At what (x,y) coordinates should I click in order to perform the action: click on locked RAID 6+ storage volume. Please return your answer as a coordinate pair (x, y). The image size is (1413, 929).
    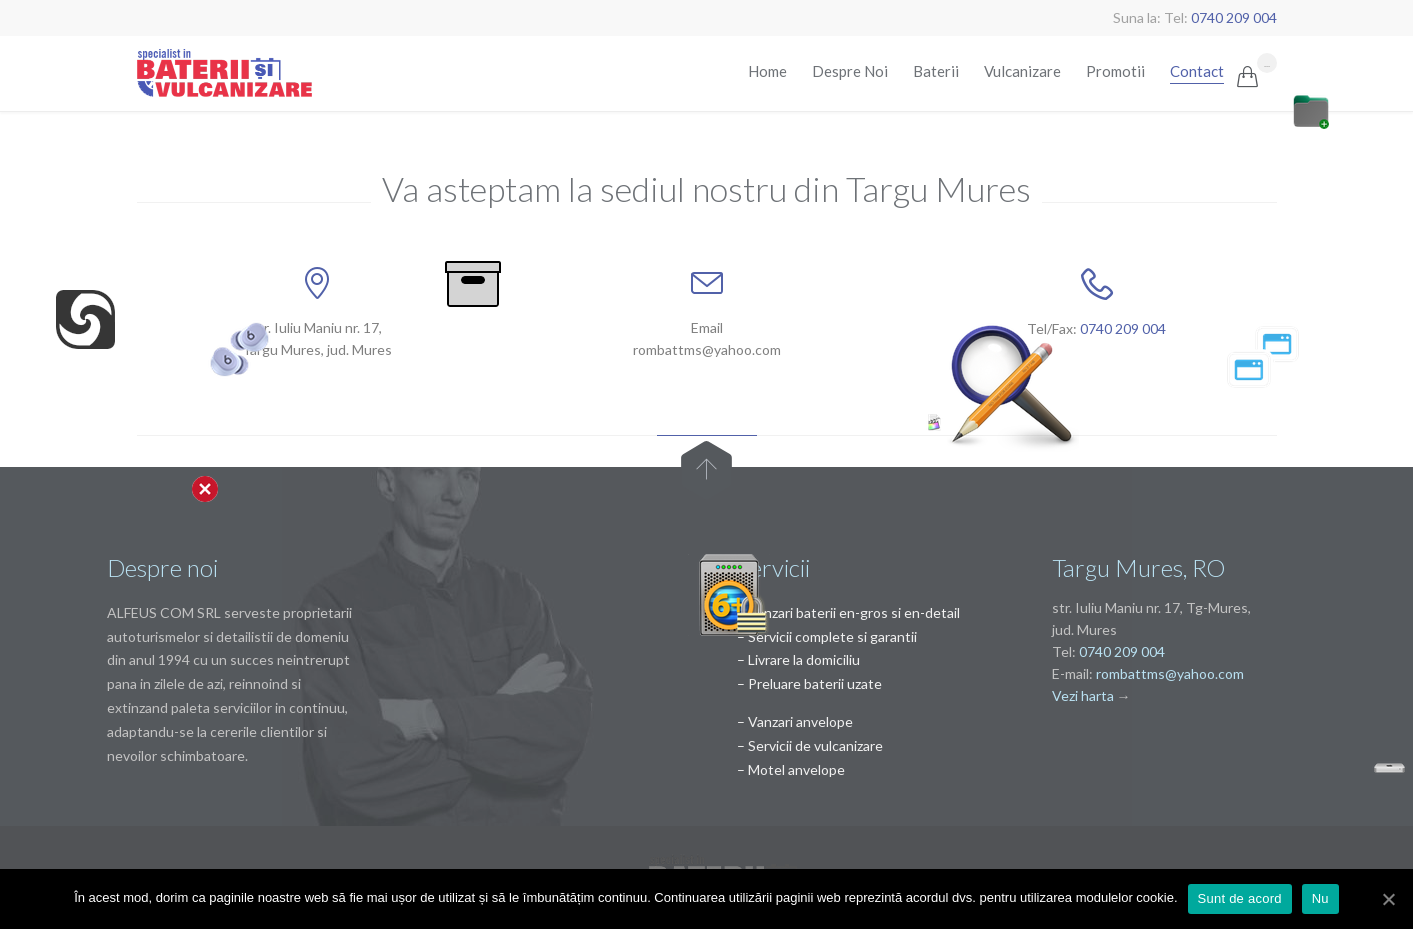
    Looking at the image, I should click on (729, 595).